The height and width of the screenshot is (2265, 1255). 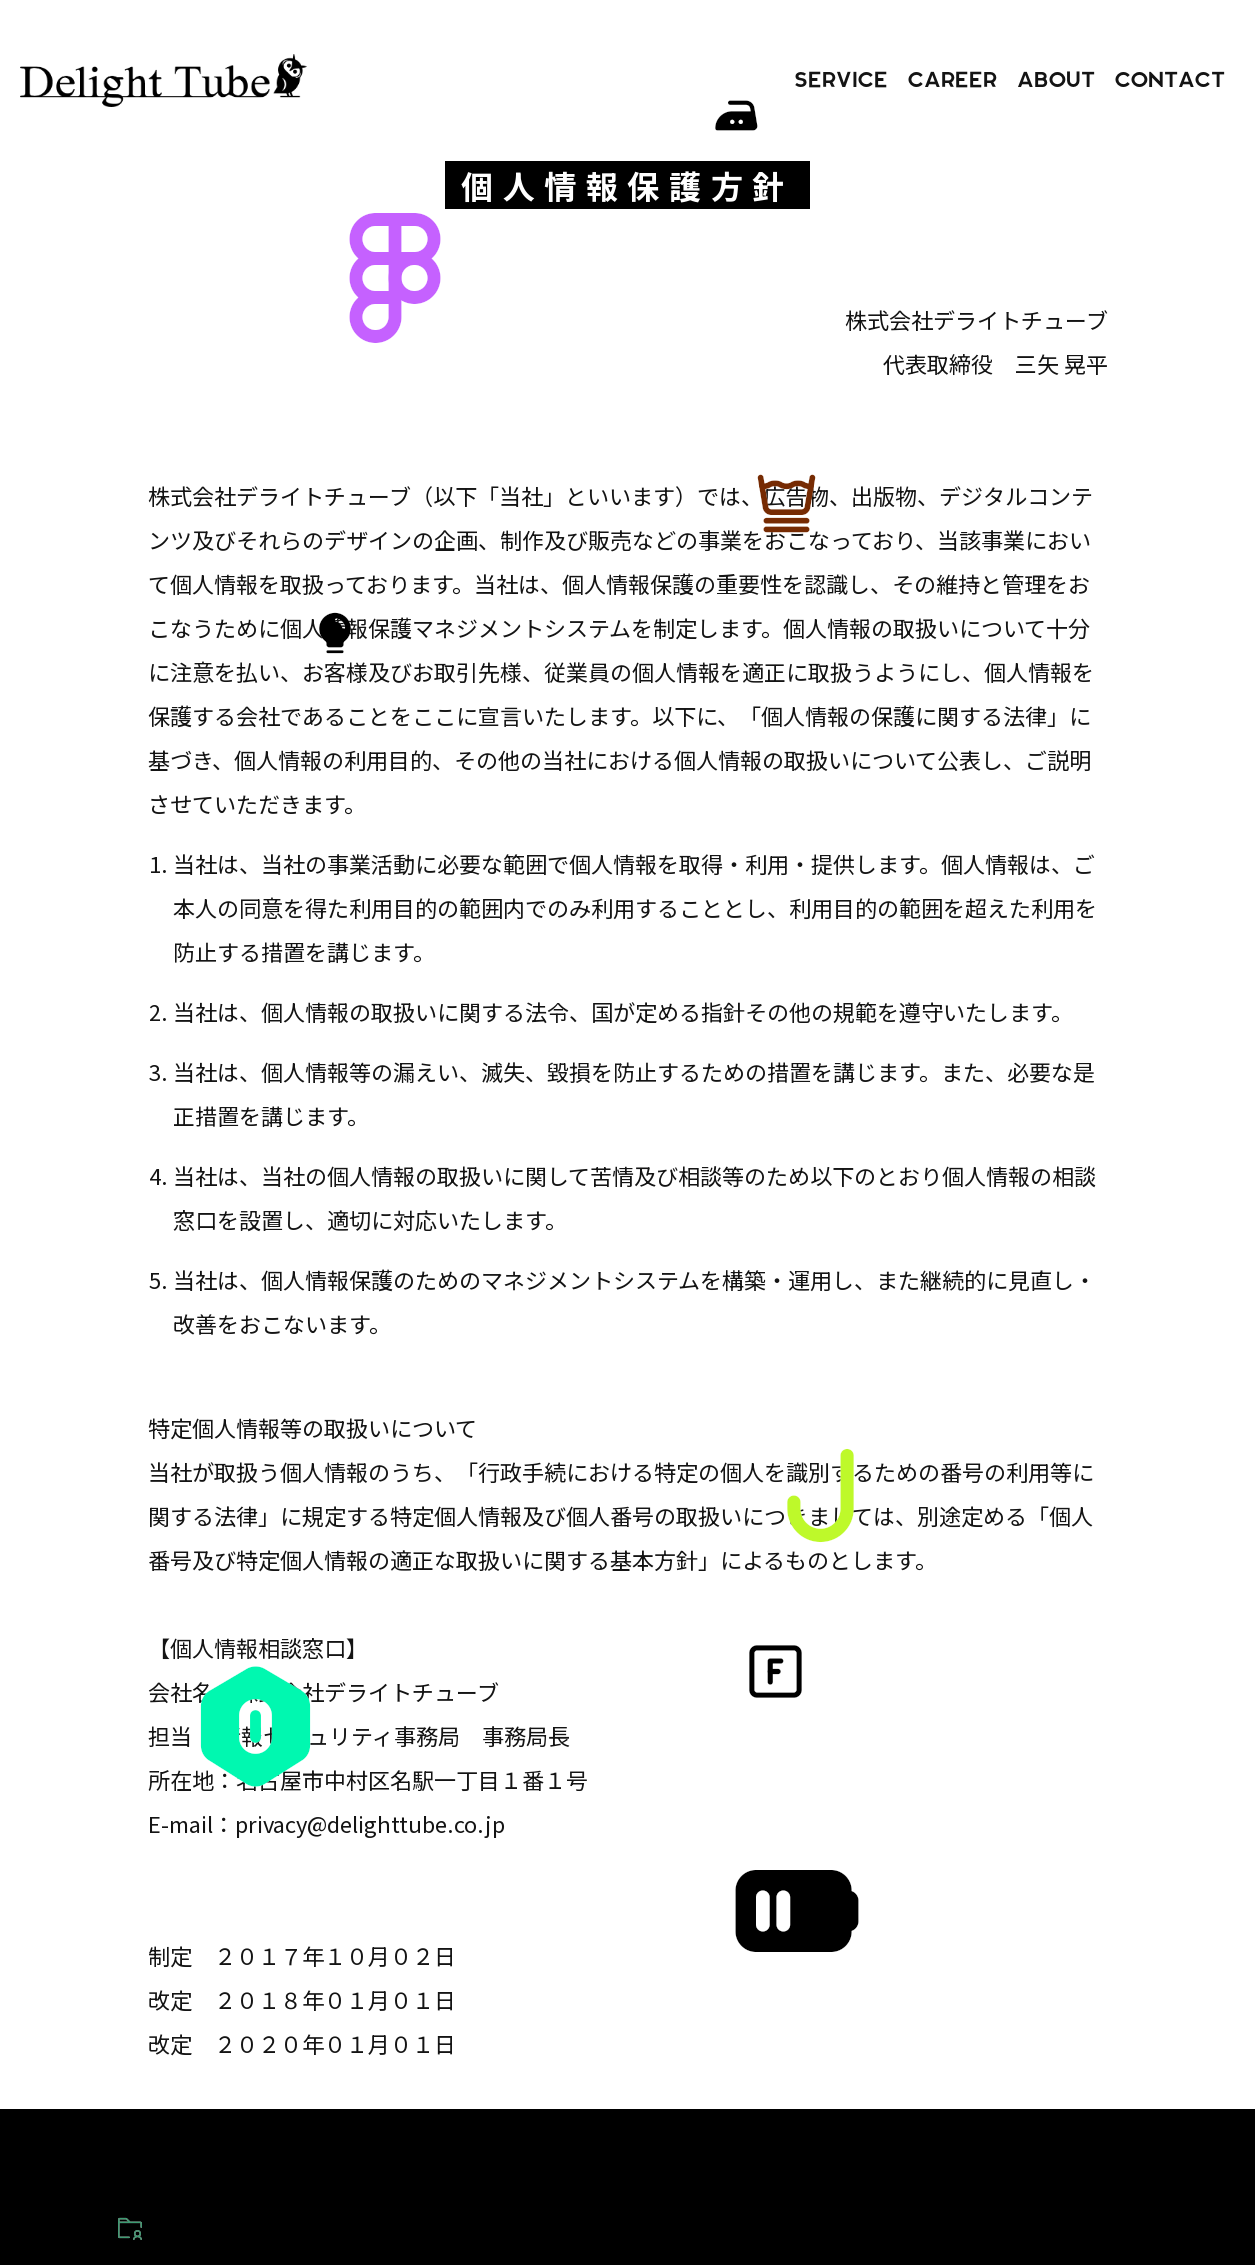 What do you see at coordinates (255, 1726) in the screenshot?
I see `indicates zero items or empty count` at bounding box center [255, 1726].